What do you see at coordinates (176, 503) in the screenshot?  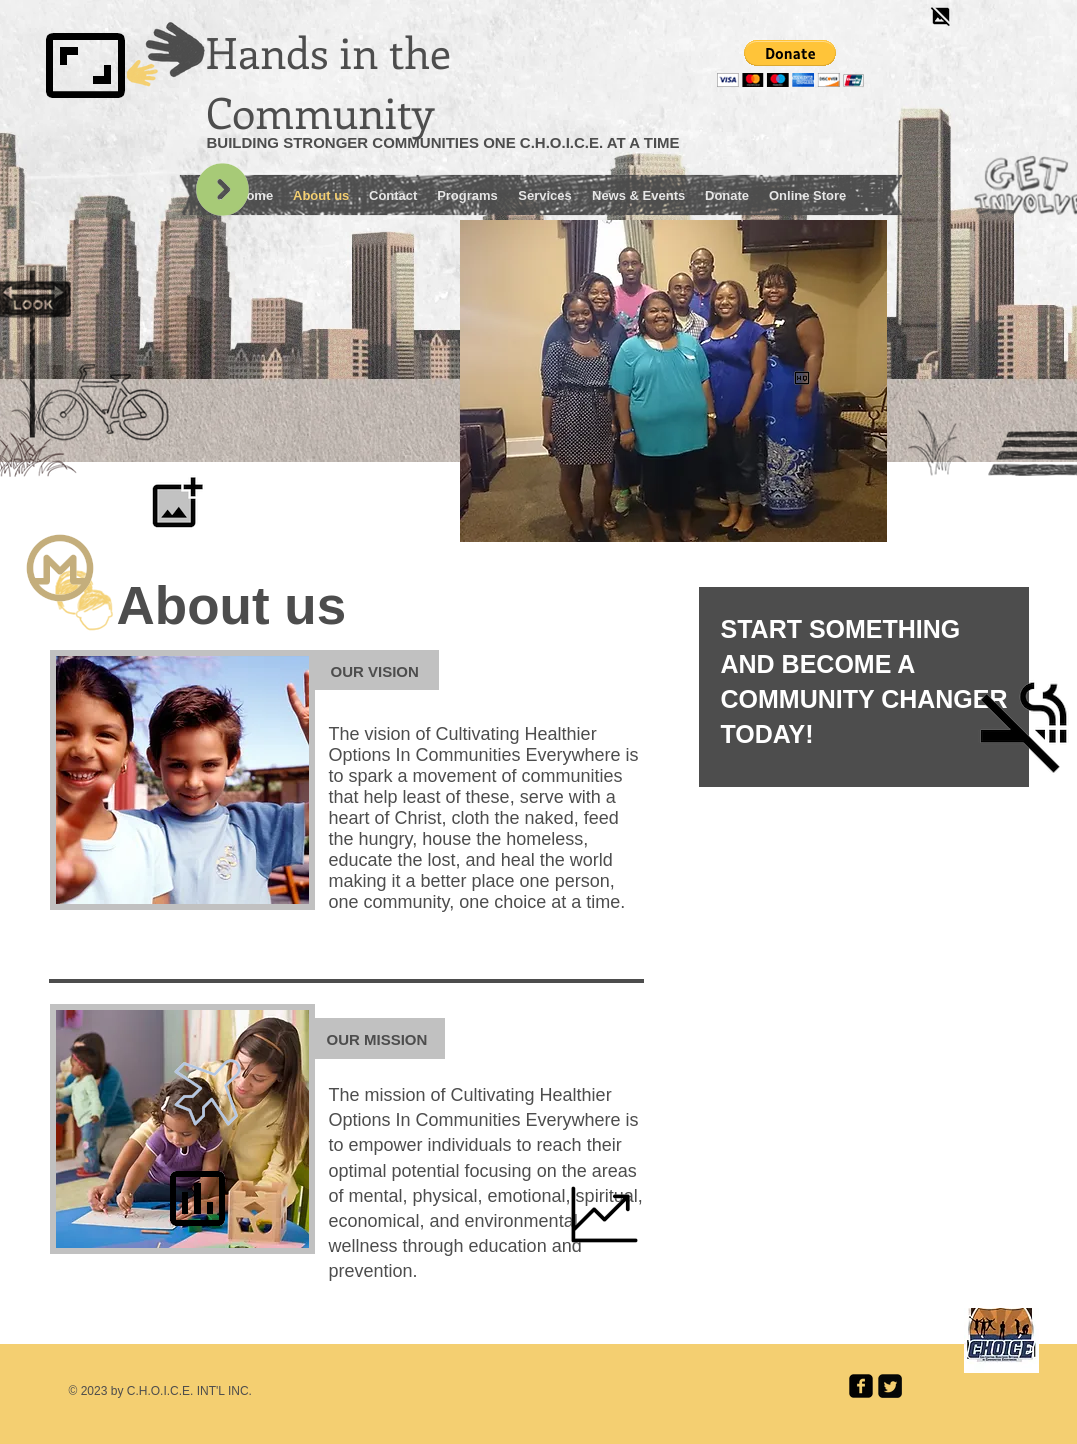 I see `add a new photo to your gallery` at bounding box center [176, 503].